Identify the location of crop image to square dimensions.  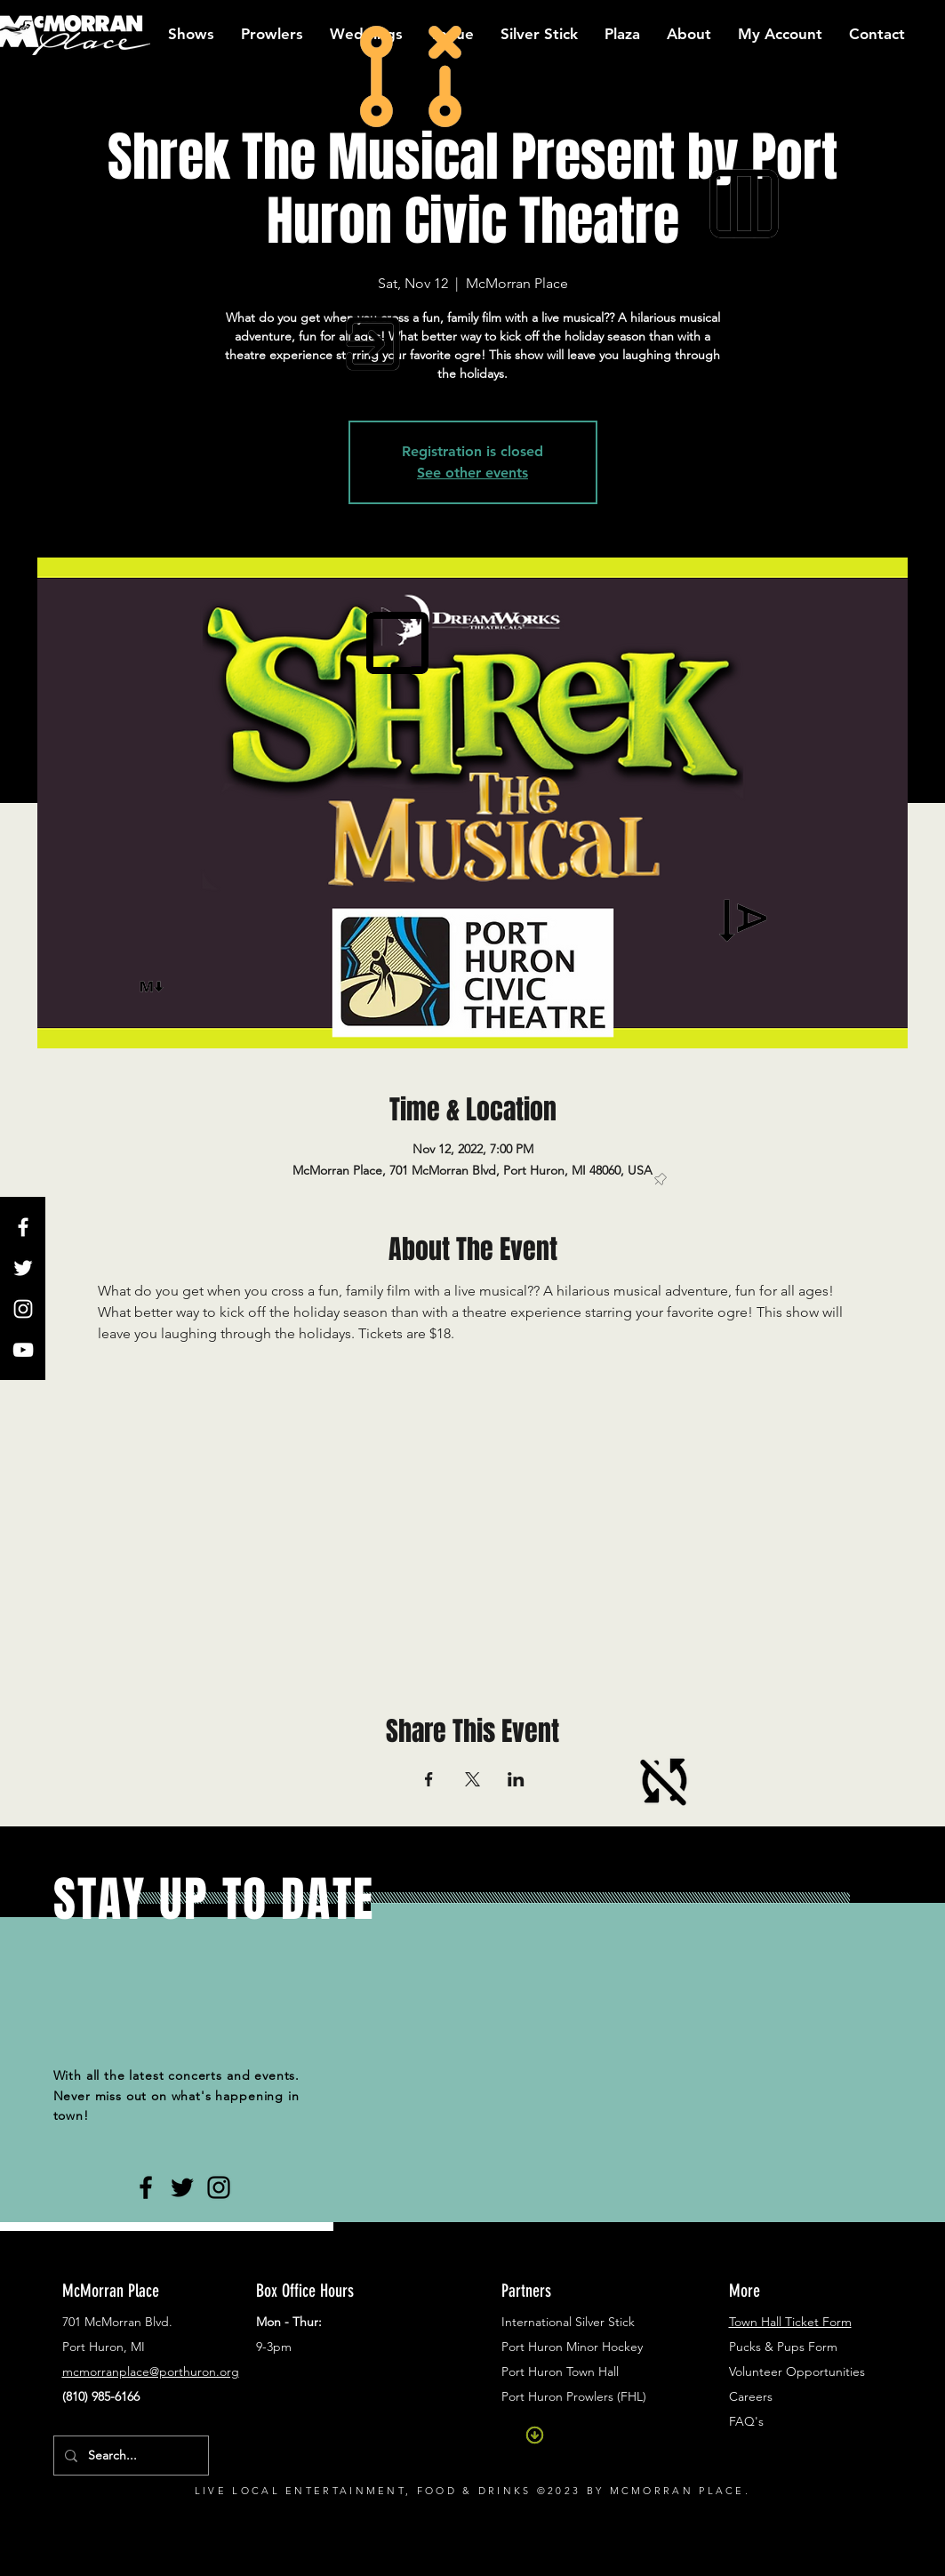
(397, 643).